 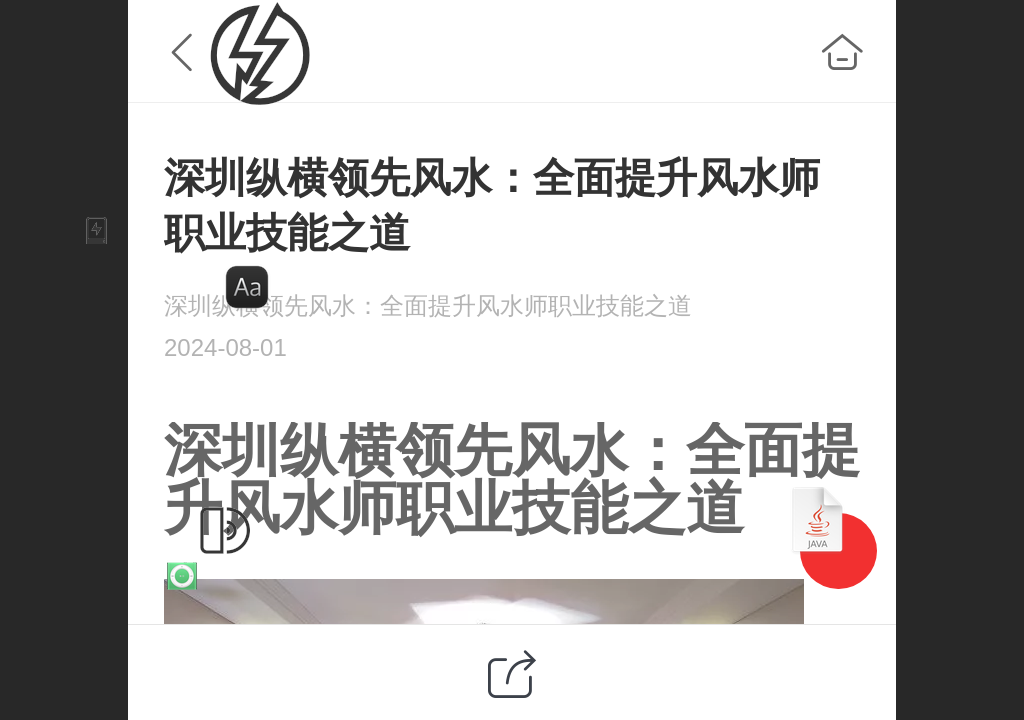 I want to click on iPod shuffle device icon, so click(x=182, y=576).